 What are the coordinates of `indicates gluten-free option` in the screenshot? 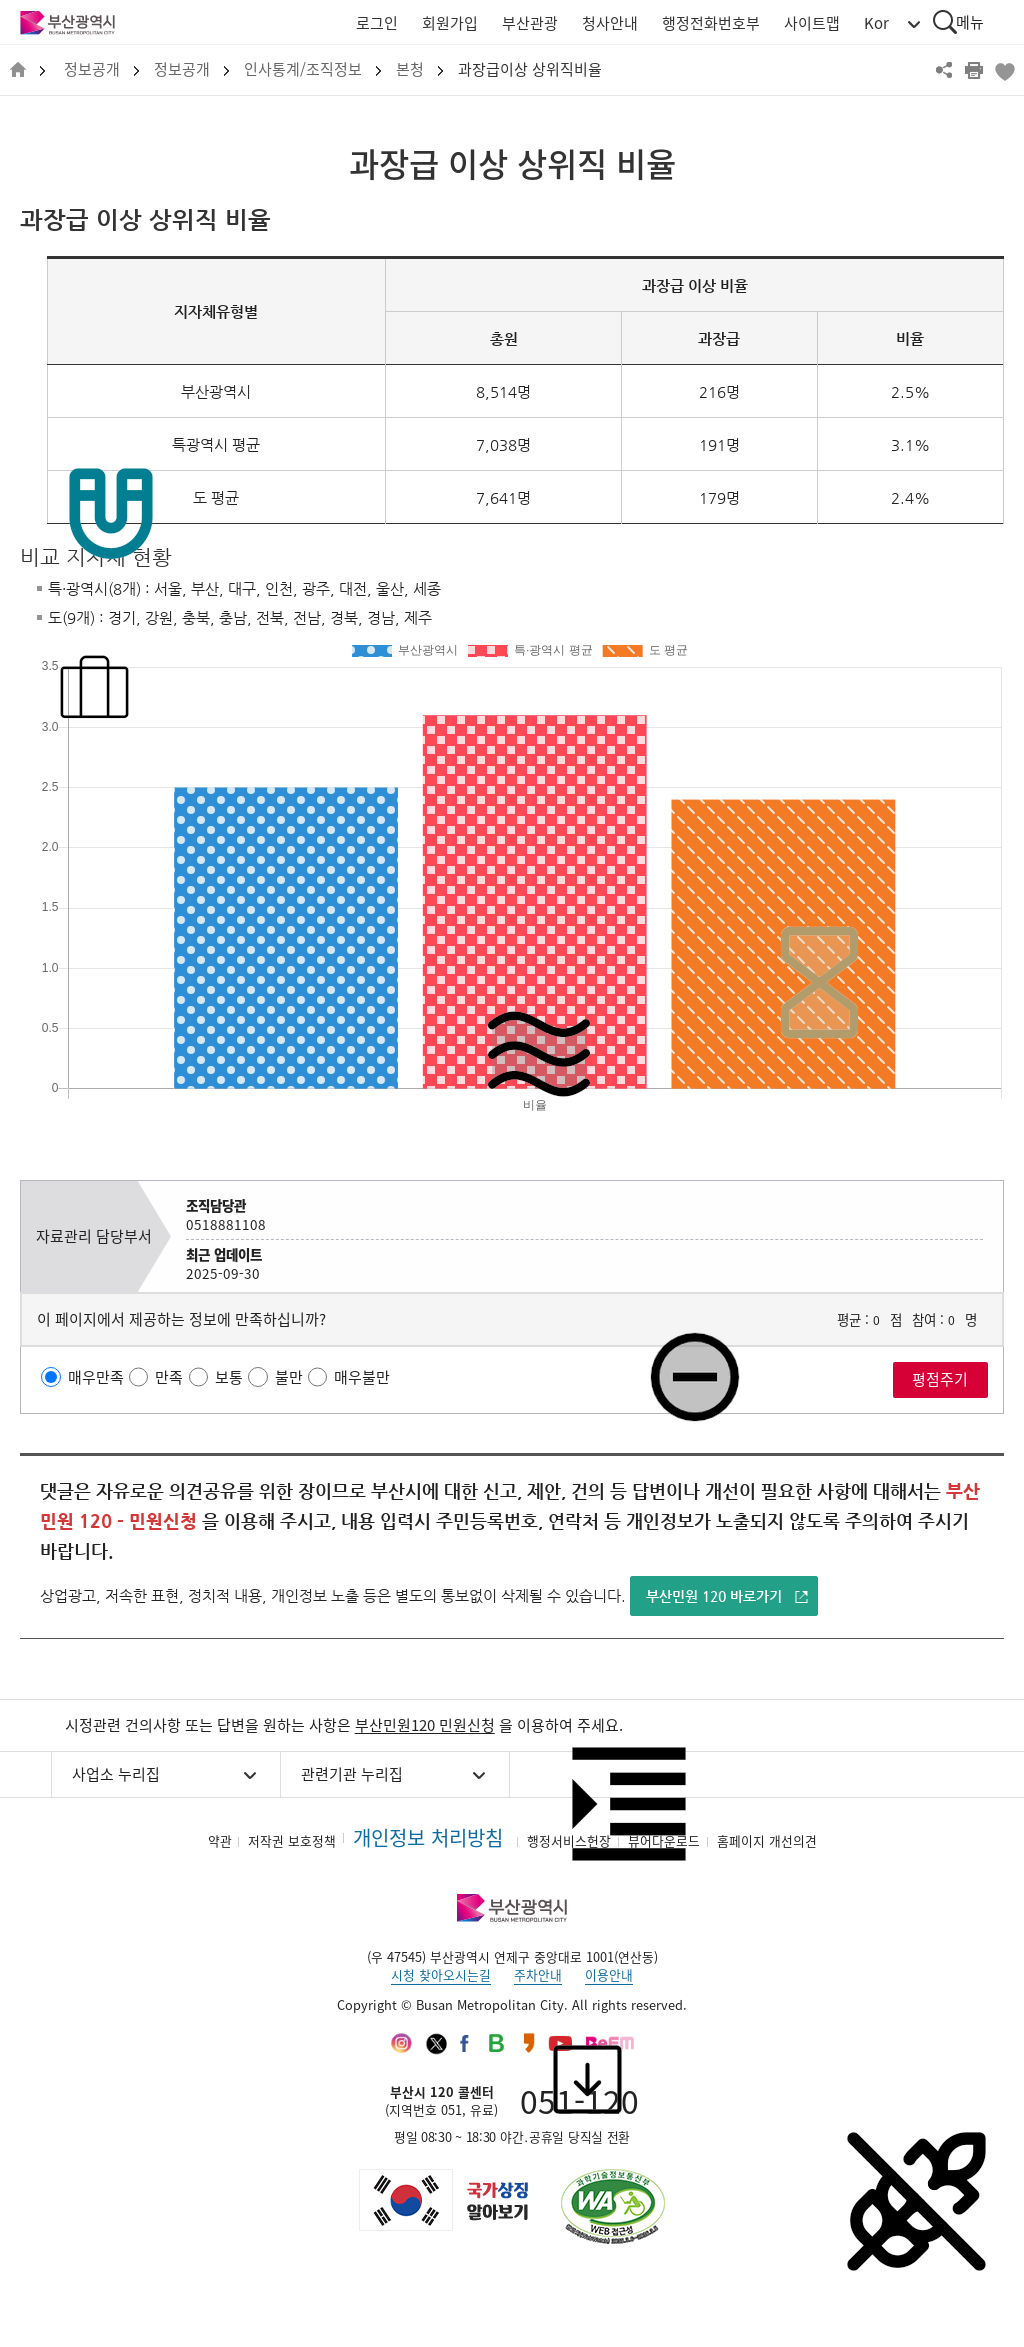 It's located at (916, 2201).